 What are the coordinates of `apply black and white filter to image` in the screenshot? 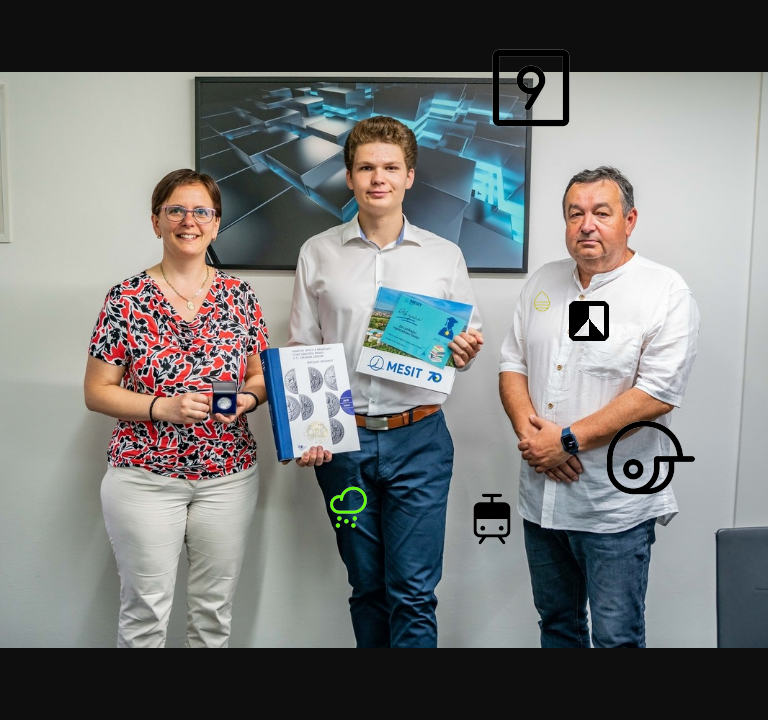 It's located at (589, 321).